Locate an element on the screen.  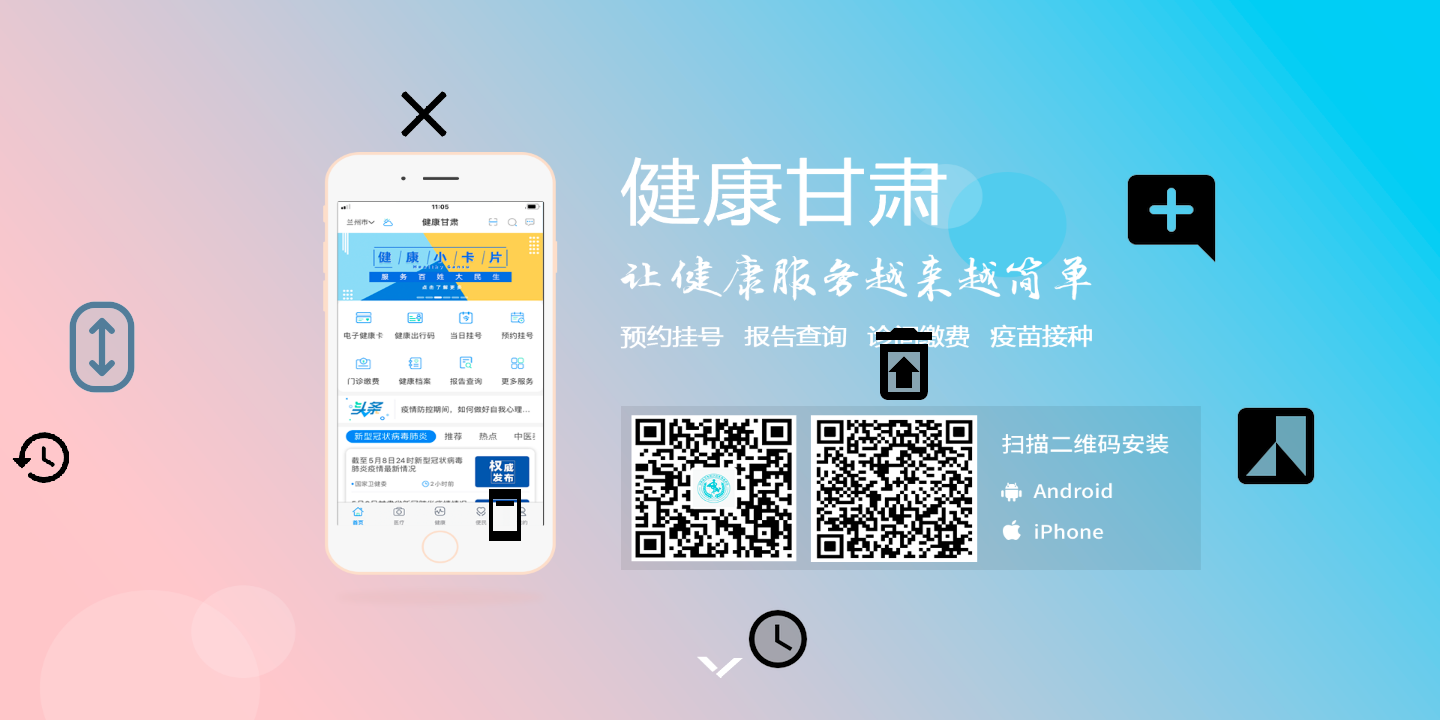
add a new comment is located at coordinates (1171, 218).